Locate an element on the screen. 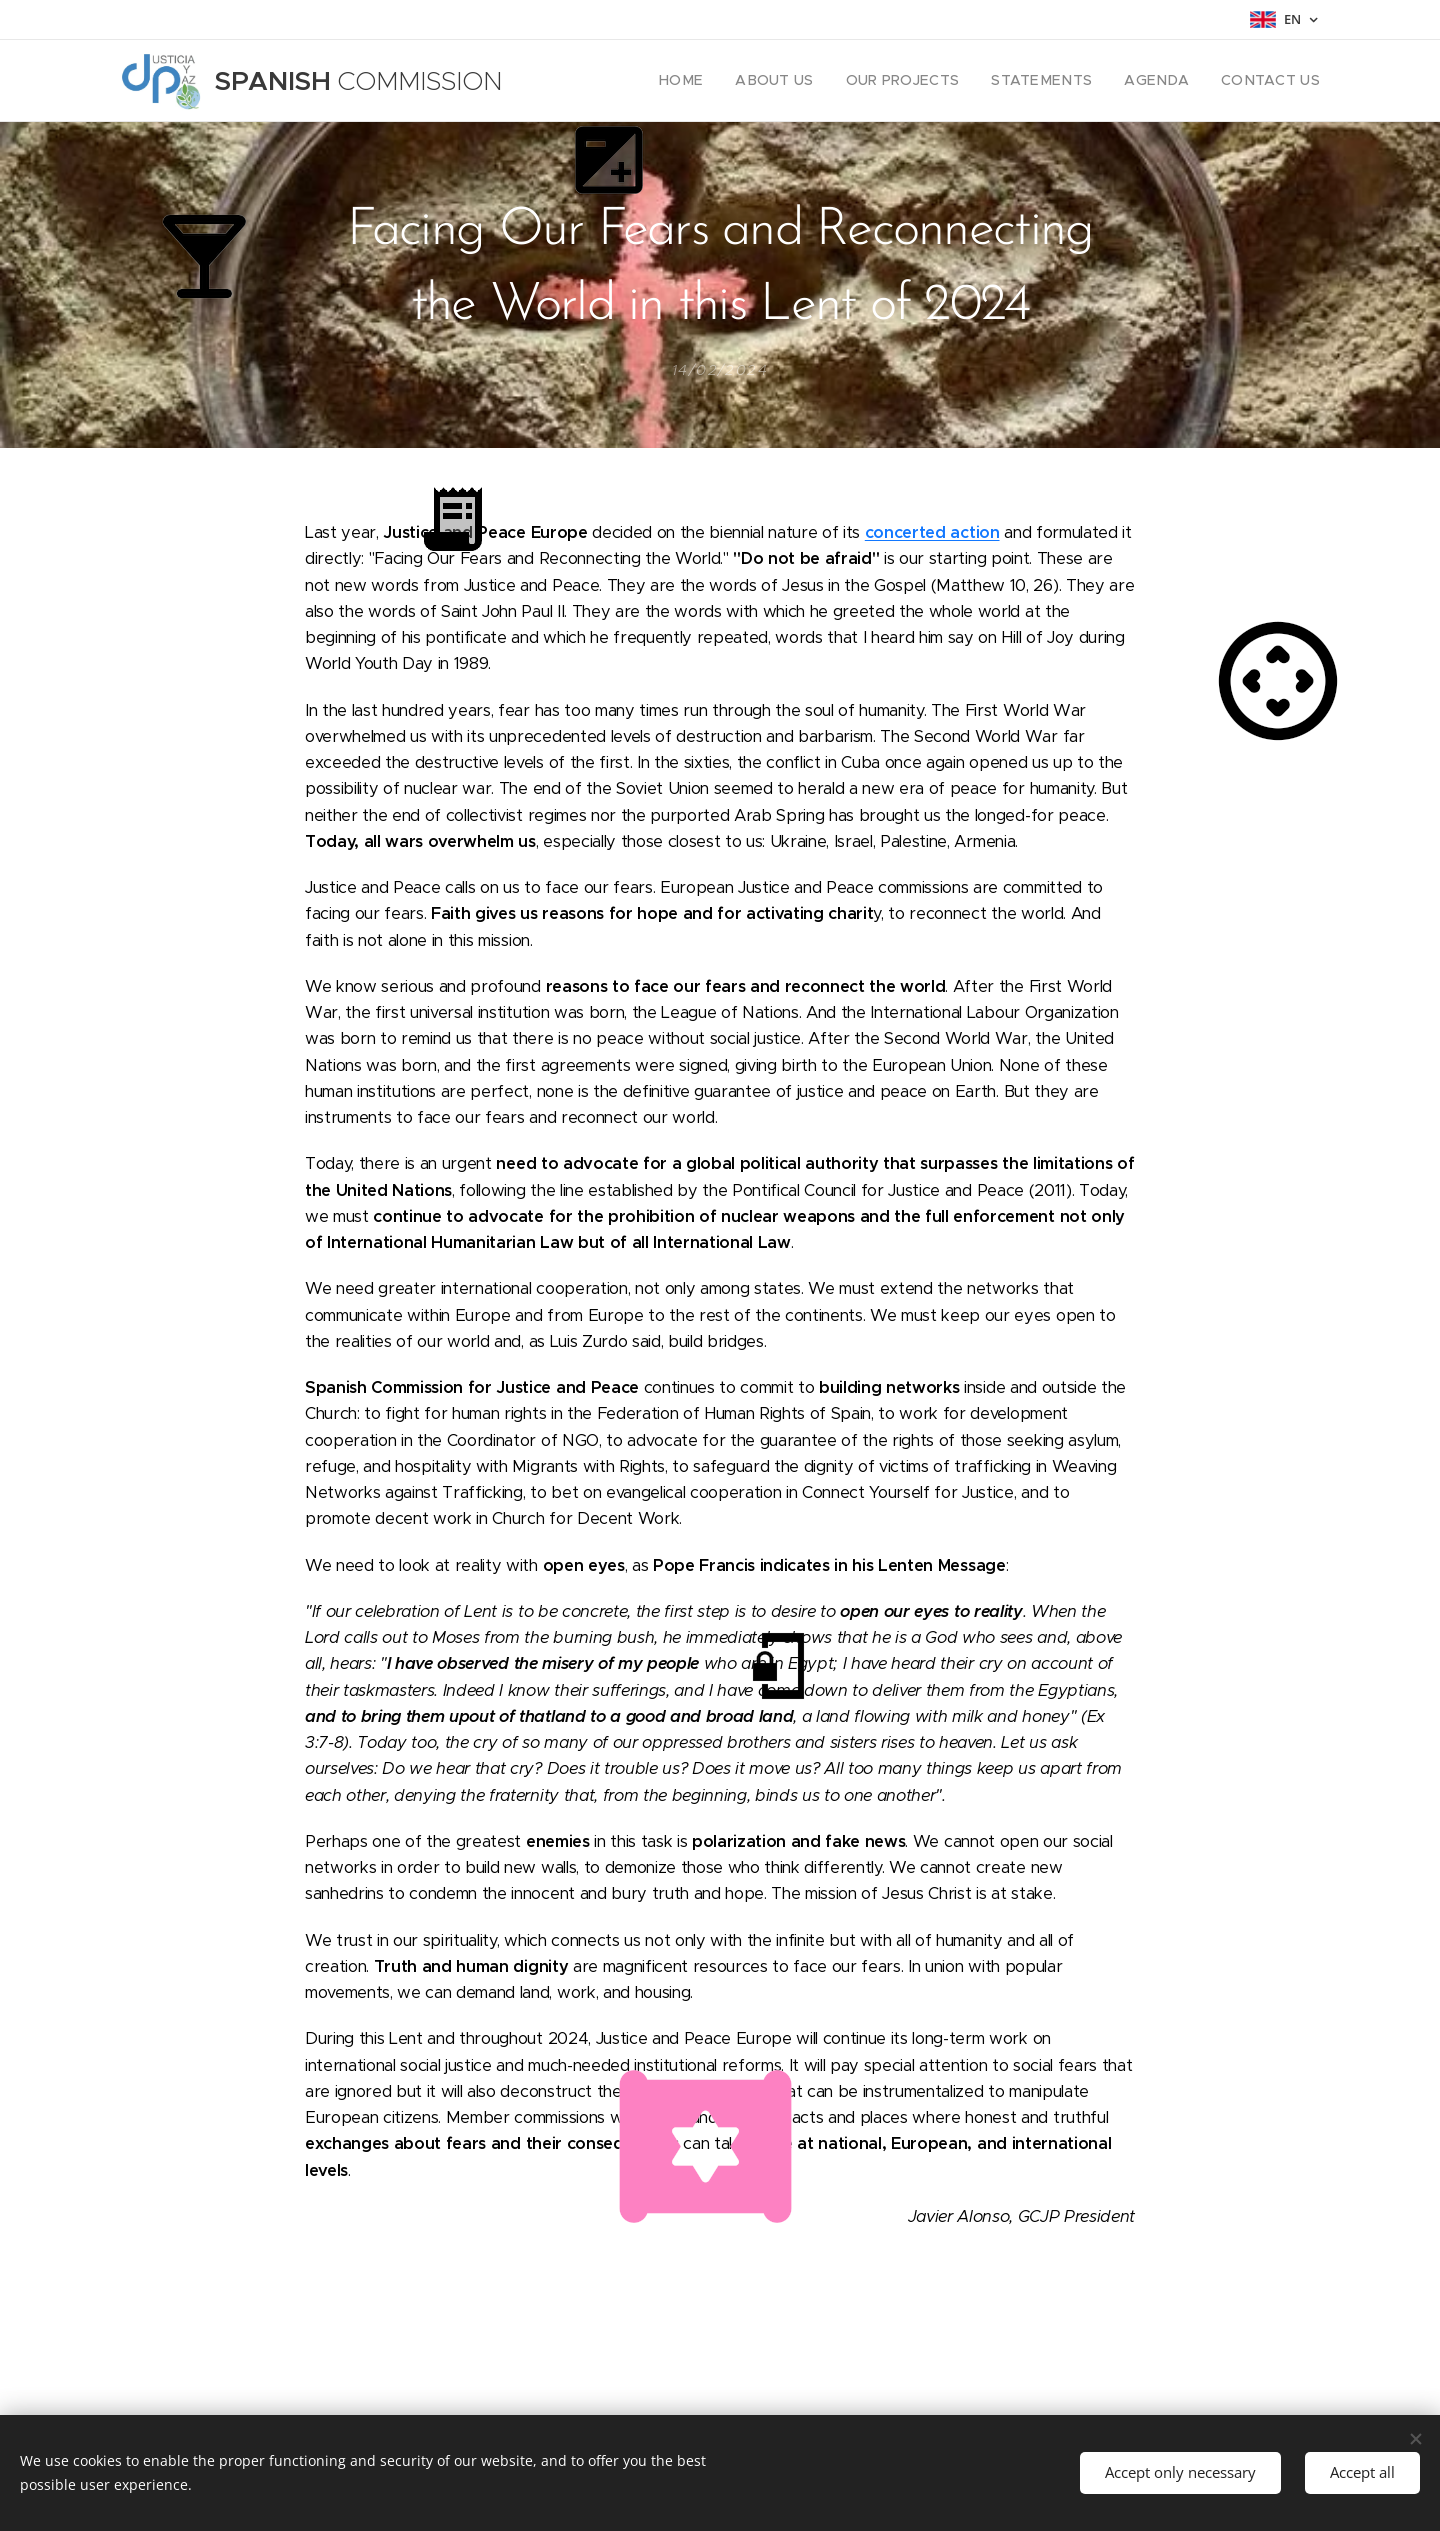  adjust image exposure settings is located at coordinates (609, 160).